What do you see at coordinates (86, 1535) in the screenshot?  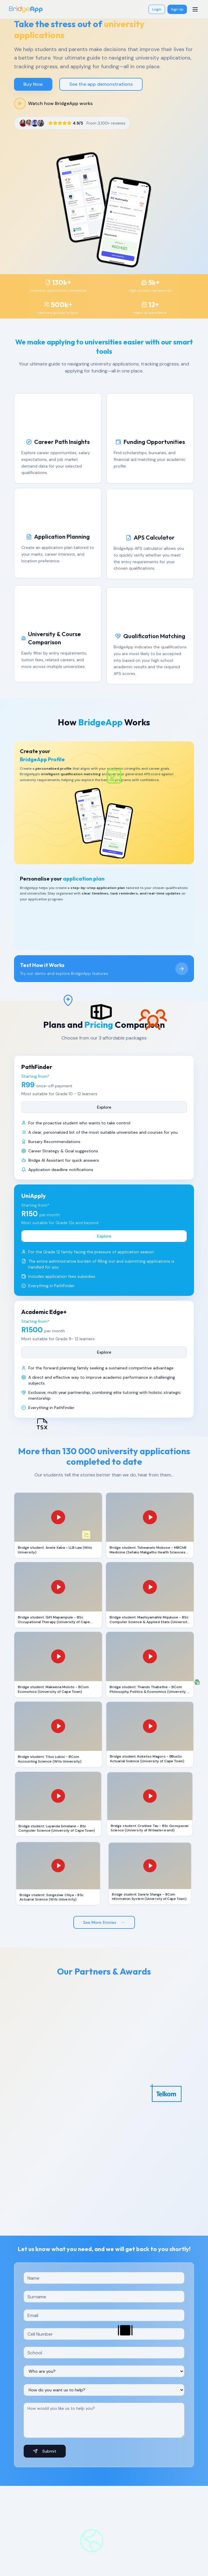 I see `greater than or equal to mathematical operator` at bounding box center [86, 1535].